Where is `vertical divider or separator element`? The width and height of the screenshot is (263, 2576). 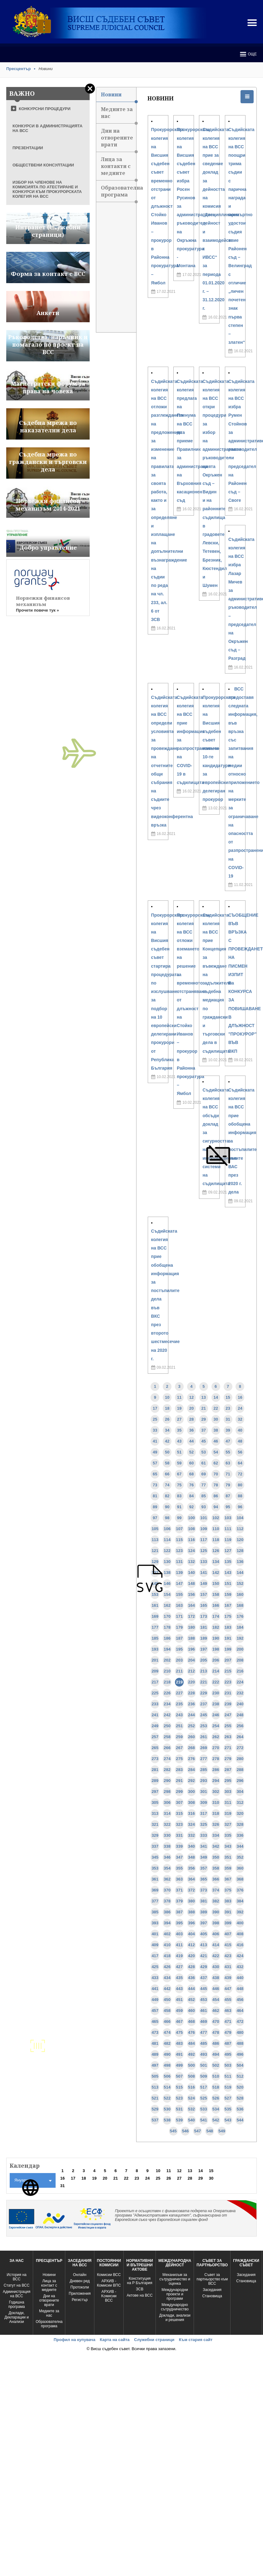
vertical divider or separator element is located at coordinates (44, 26).